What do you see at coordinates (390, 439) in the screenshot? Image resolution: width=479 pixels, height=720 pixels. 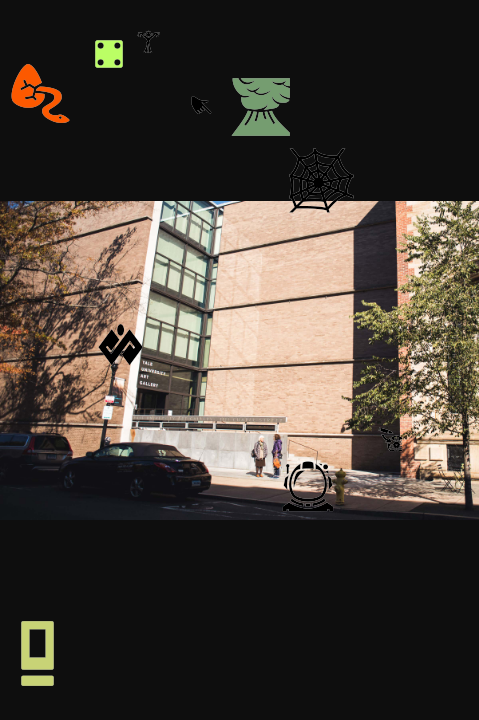 I see `reload weapon ammunition` at bounding box center [390, 439].